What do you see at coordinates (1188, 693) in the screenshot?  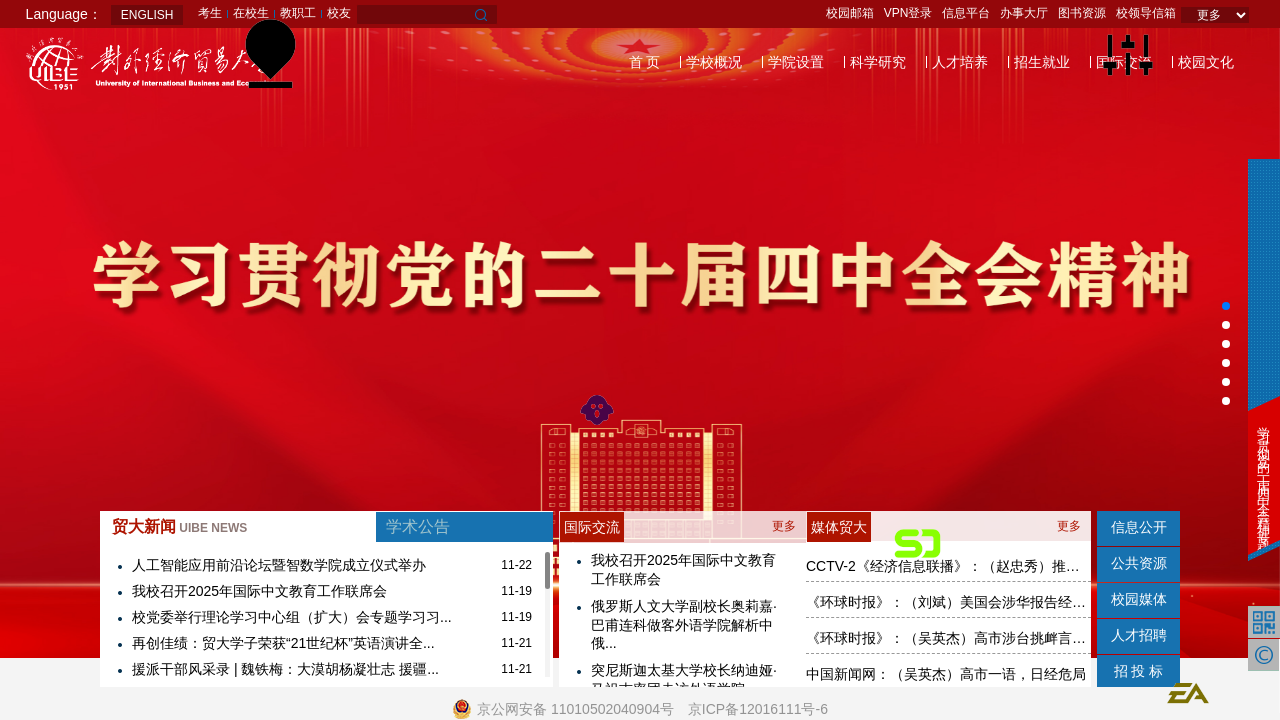 I see `electronic arts company logo` at bounding box center [1188, 693].